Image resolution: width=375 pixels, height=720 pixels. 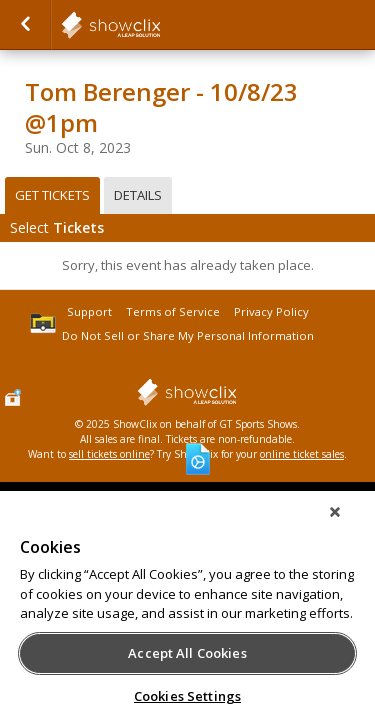 I want to click on additional software updates available, so click(x=12, y=397).